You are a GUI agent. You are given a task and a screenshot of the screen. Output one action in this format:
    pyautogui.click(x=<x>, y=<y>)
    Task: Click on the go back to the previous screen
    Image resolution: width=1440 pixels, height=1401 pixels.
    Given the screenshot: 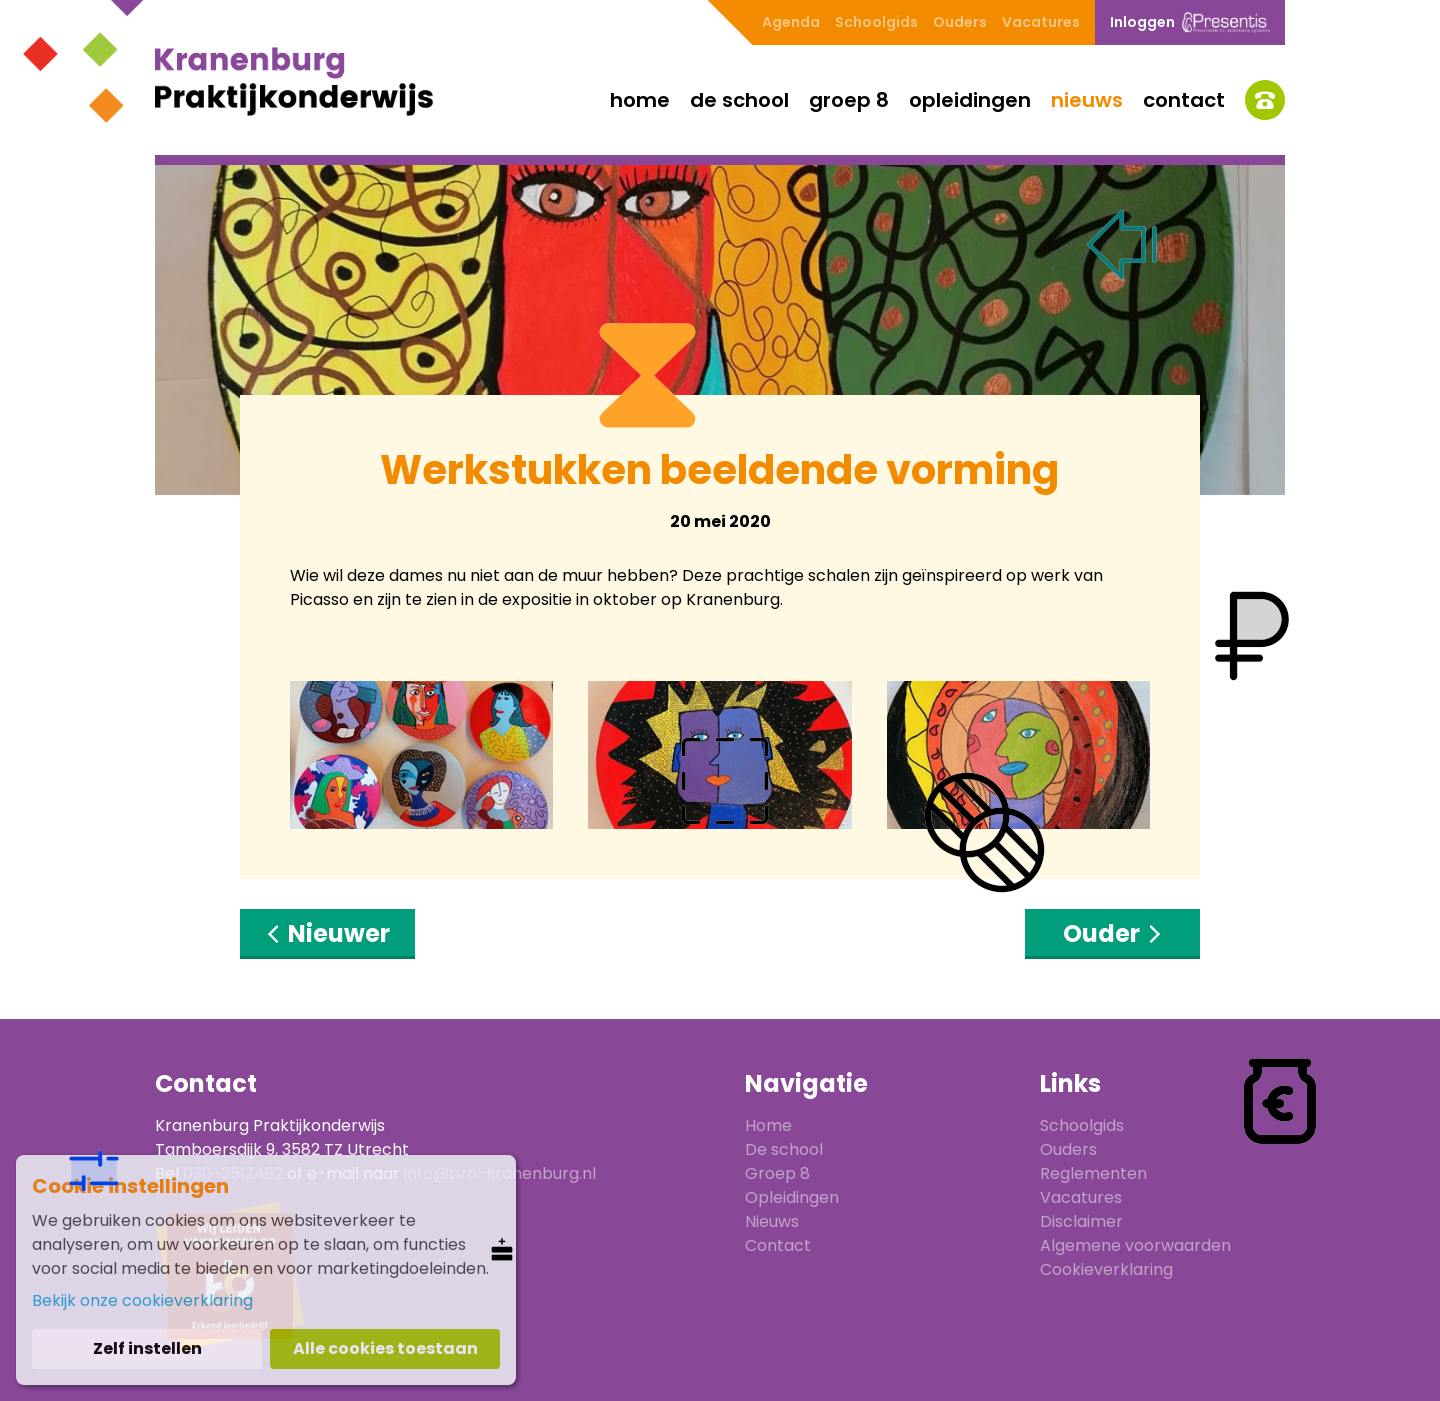 What is the action you would take?
    pyautogui.click(x=1124, y=244)
    